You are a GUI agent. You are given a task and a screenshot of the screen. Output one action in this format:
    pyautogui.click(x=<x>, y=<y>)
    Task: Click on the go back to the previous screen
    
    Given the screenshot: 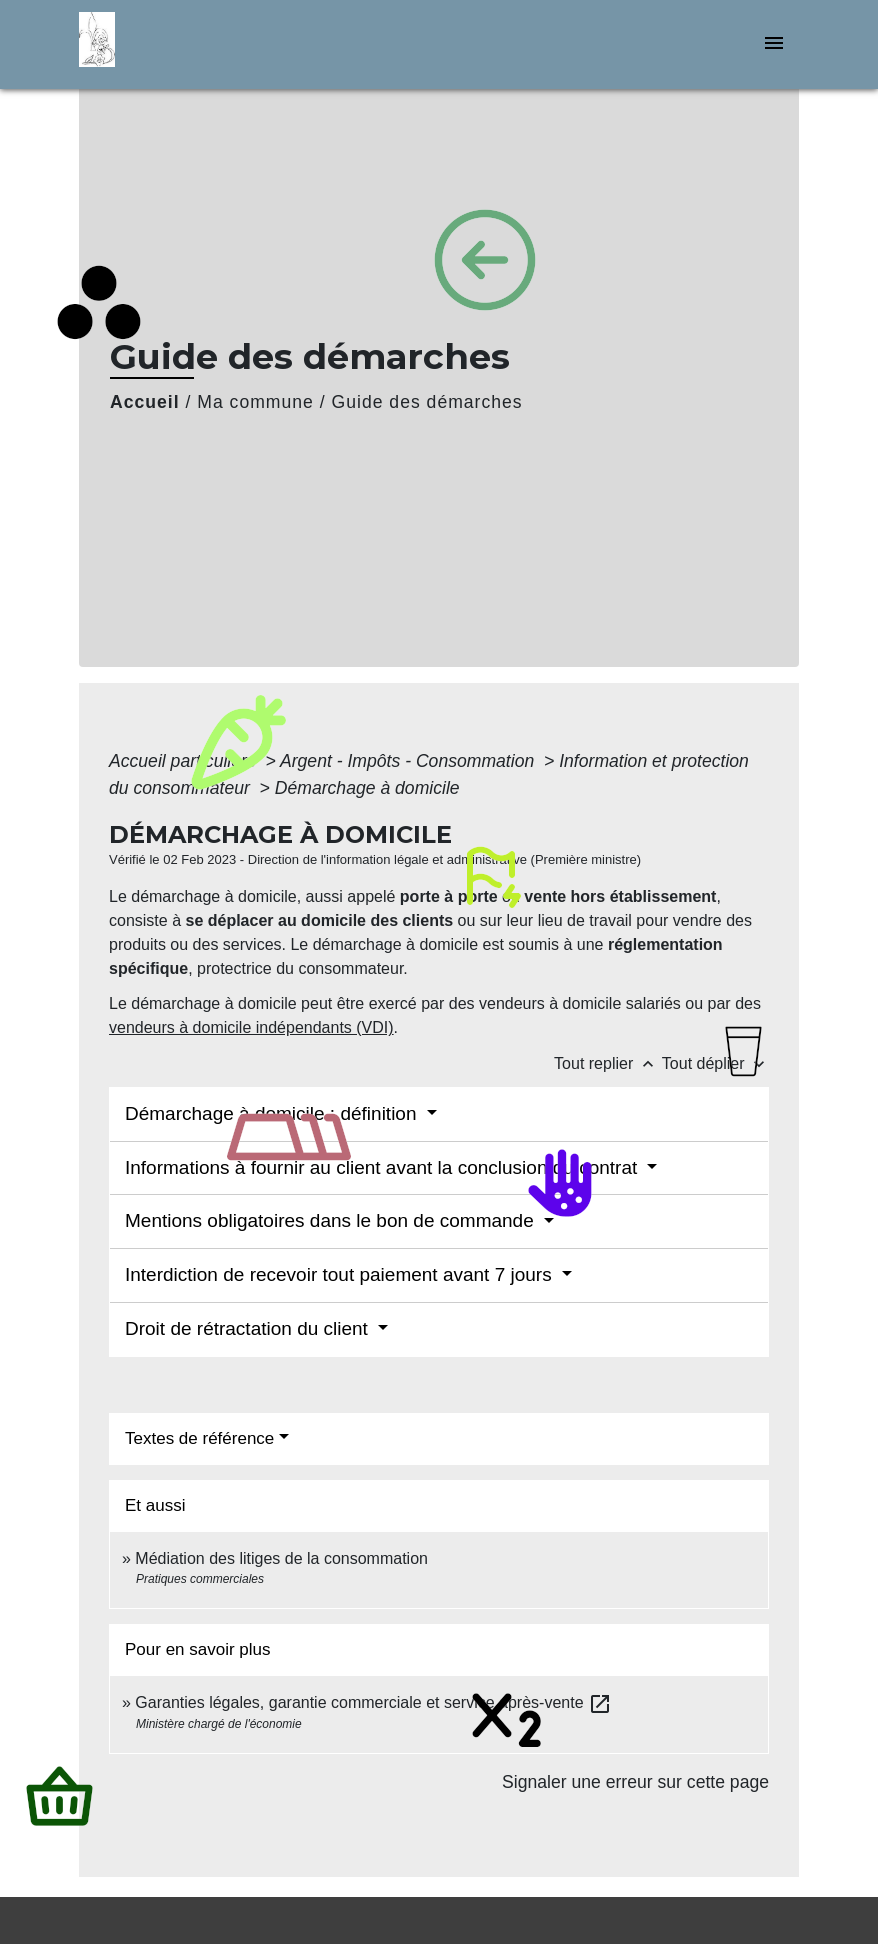 What is the action you would take?
    pyautogui.click(x=485, y=260)
    